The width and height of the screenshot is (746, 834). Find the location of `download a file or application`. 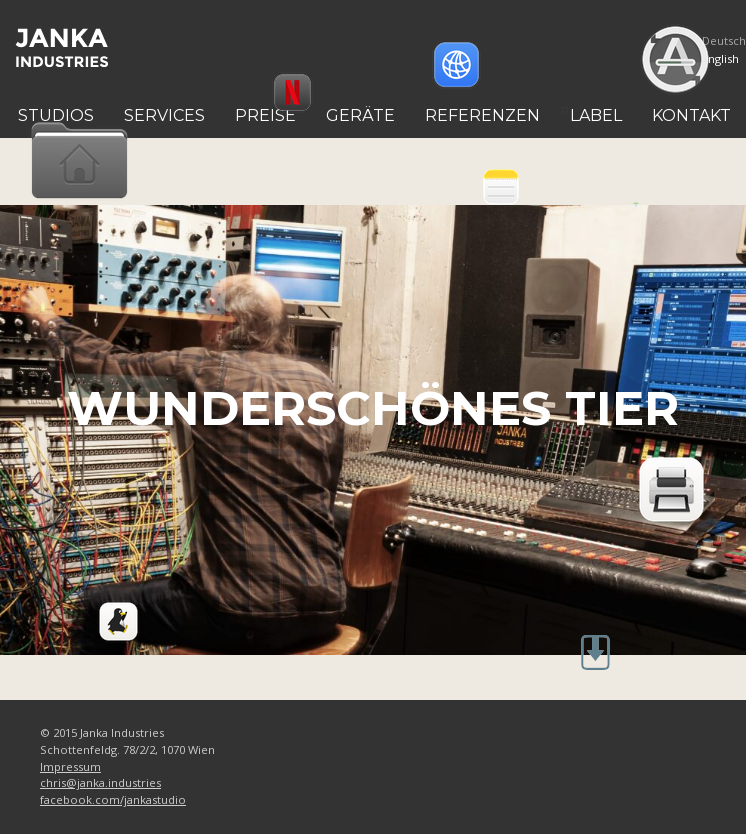

download a file or application is located at coordinates (596, 652).